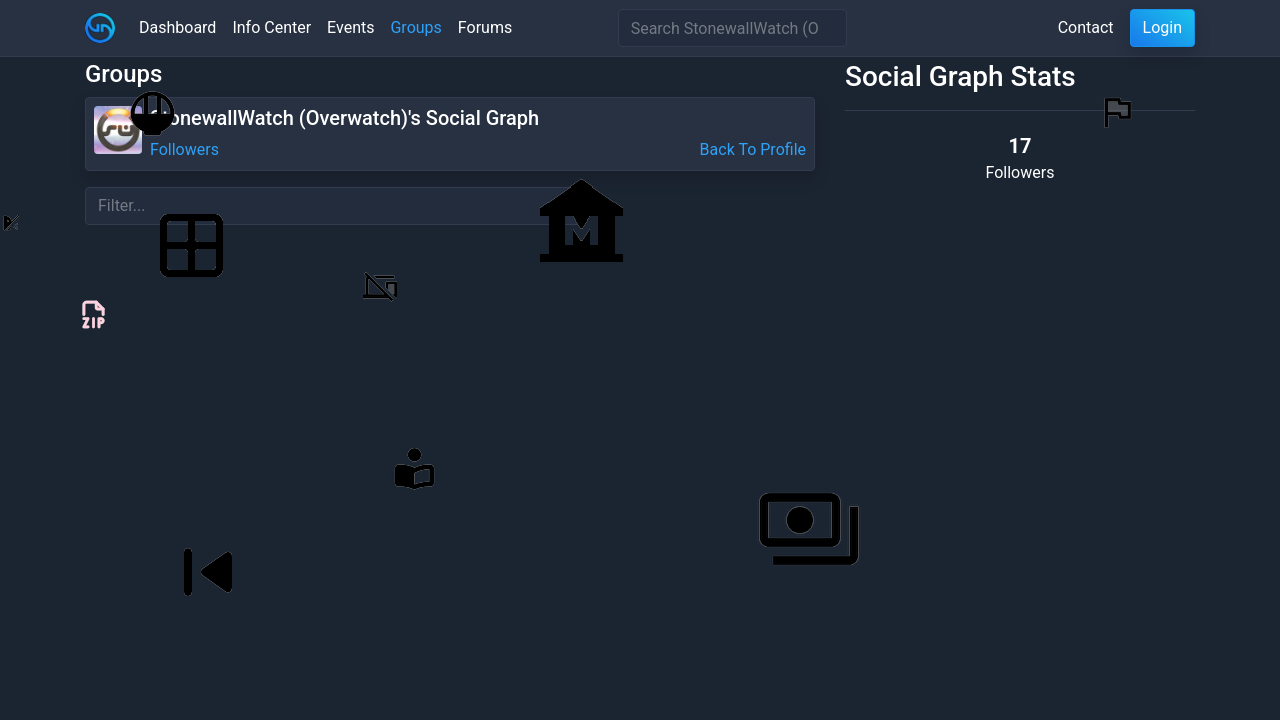 The image size is (1280, 720). Describe the element at coordinates (414, 469) in the screenshot. I see `open reading mode` at that location.